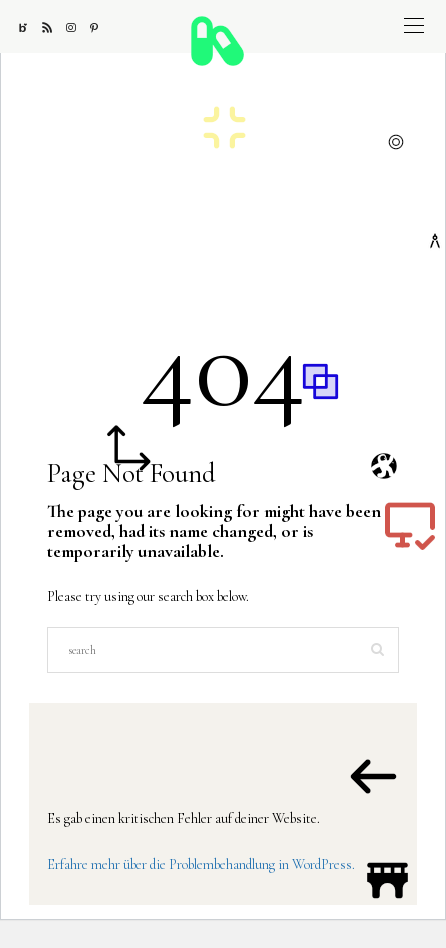 The width and height of the screenshot is (446, 948). What do you see at coordinates (373, 776) in the screenshot?
I see `go back to the previous screen` at bounding box center [373, 776].